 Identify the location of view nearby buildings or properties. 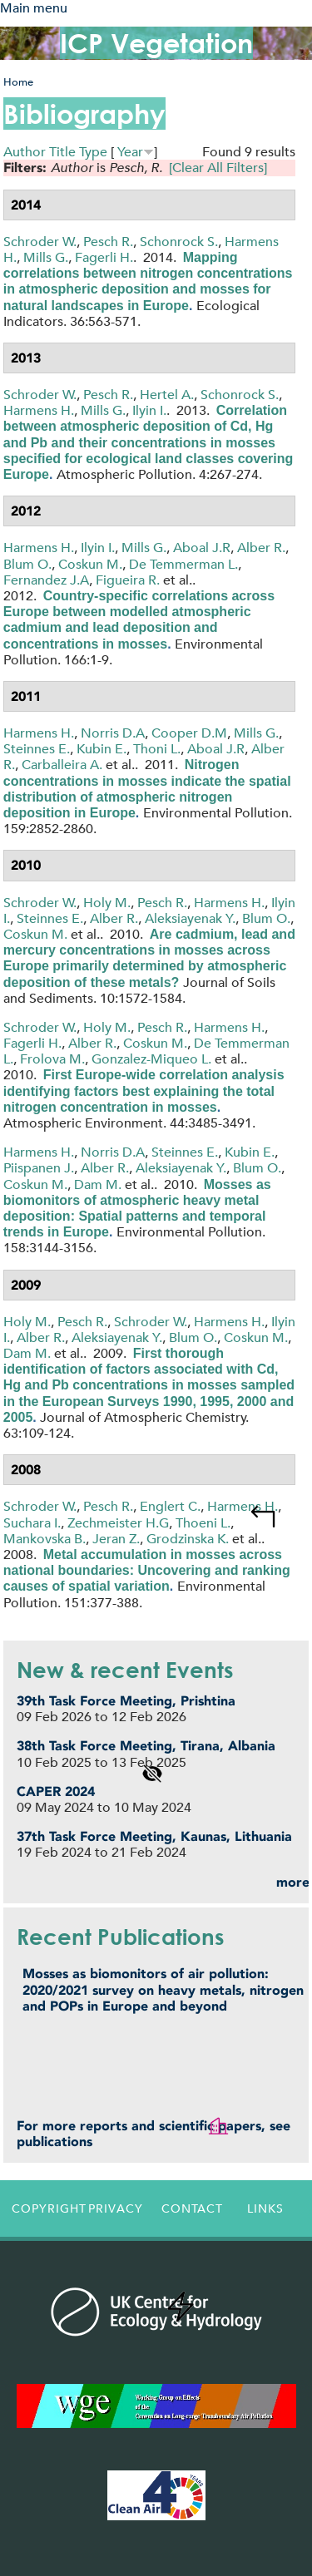
(218, 2126).